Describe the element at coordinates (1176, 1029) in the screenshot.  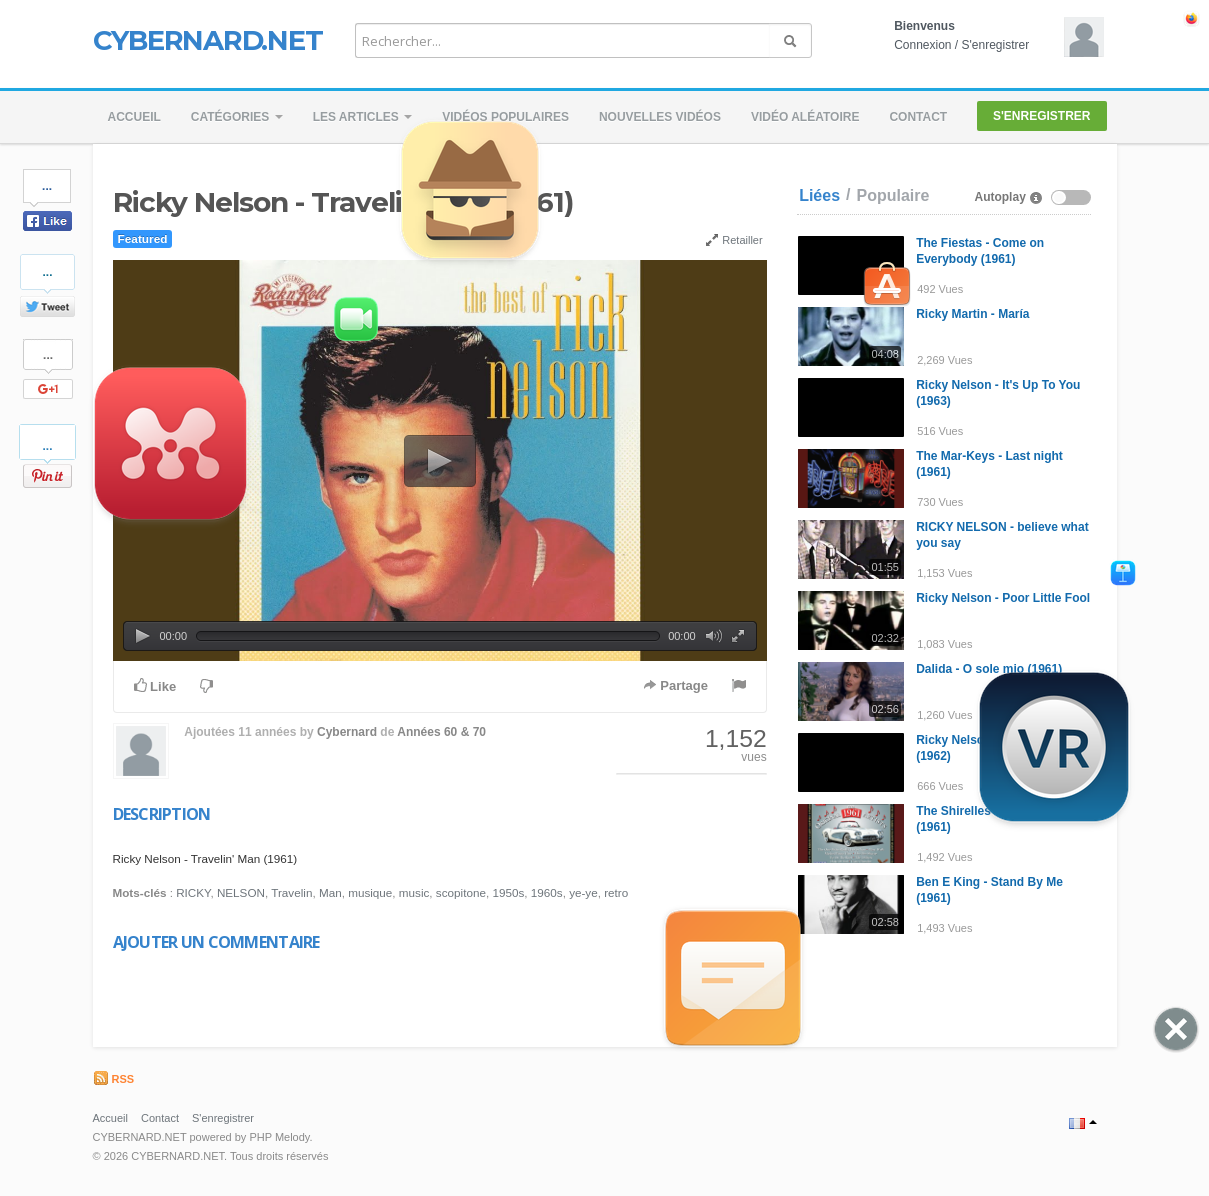
I see `indicates an unavailable or inaccessible item` at that location.